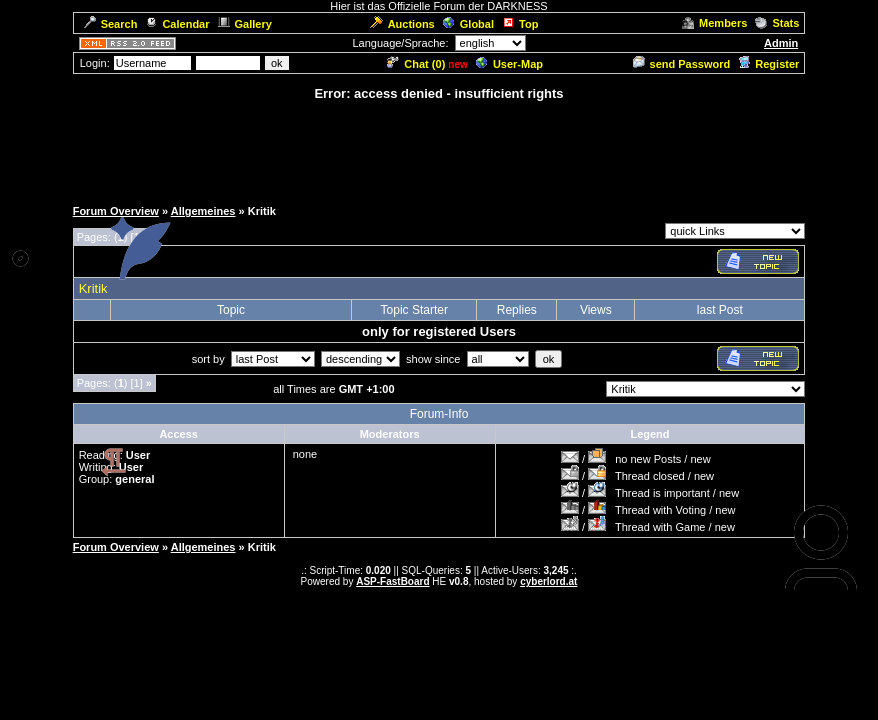 The image size is (878, 720). Describe the element at coordinates (145, 251) in the screenshot. I see `compose with AI writing assistance` at that location.